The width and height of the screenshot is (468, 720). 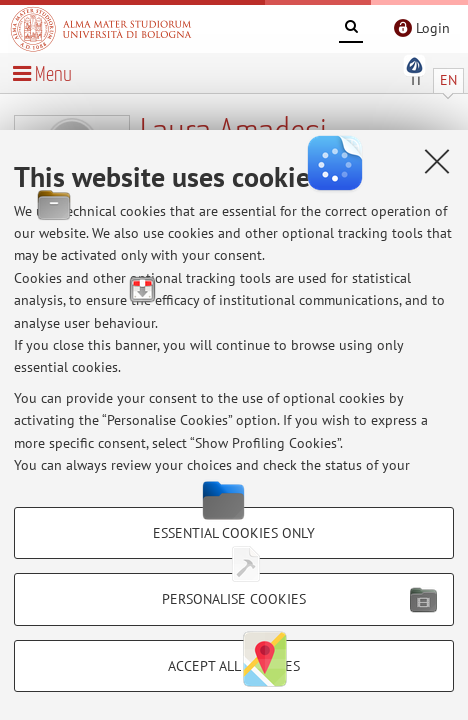 I want to click on open the file manager application, so click(x=54, y=205).